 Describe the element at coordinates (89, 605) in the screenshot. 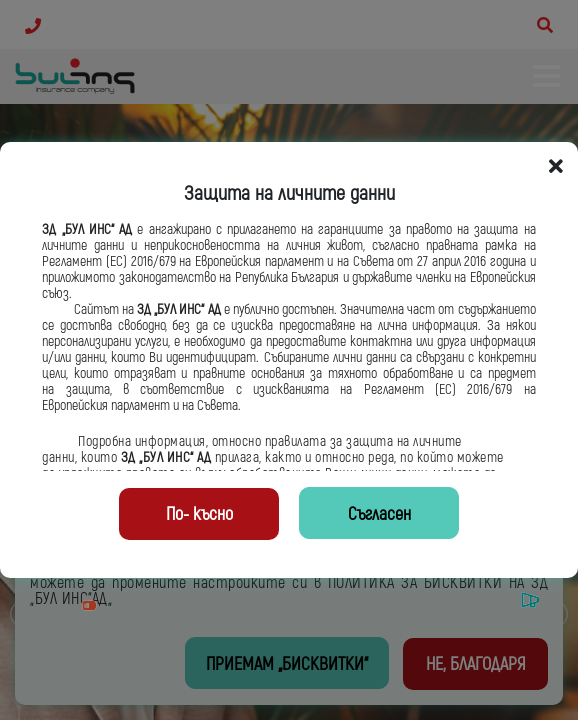

I see `indicates battery level at approximately 50% charge` at that location.